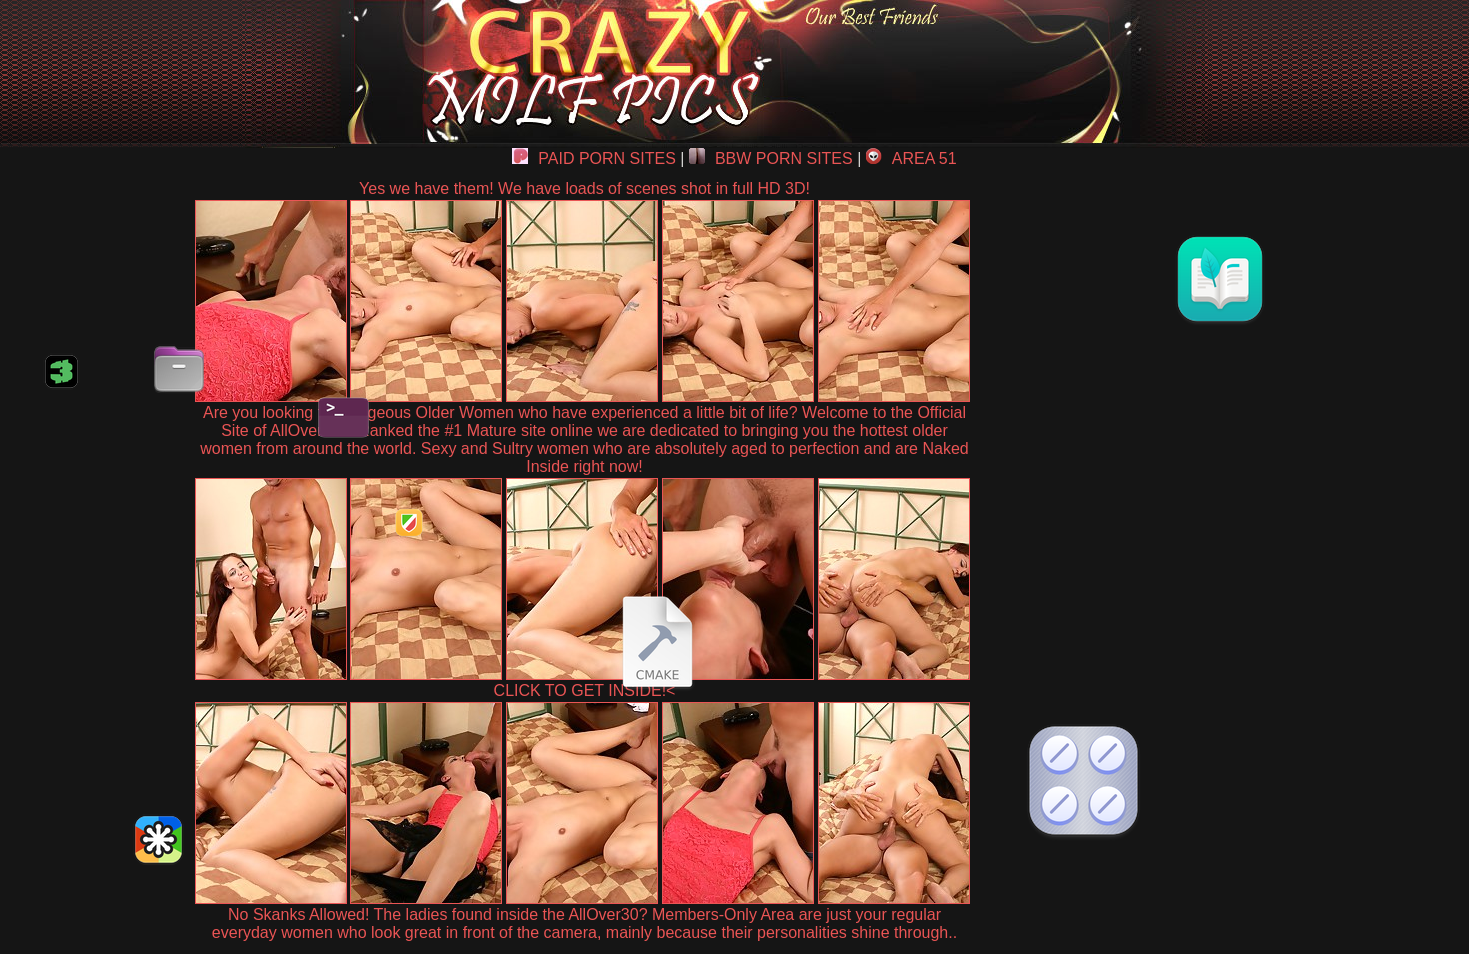  Describe the element at coordinates (158, 839) in the screenshot. I see `open Boxy SVG vector graphics editor` at that location.